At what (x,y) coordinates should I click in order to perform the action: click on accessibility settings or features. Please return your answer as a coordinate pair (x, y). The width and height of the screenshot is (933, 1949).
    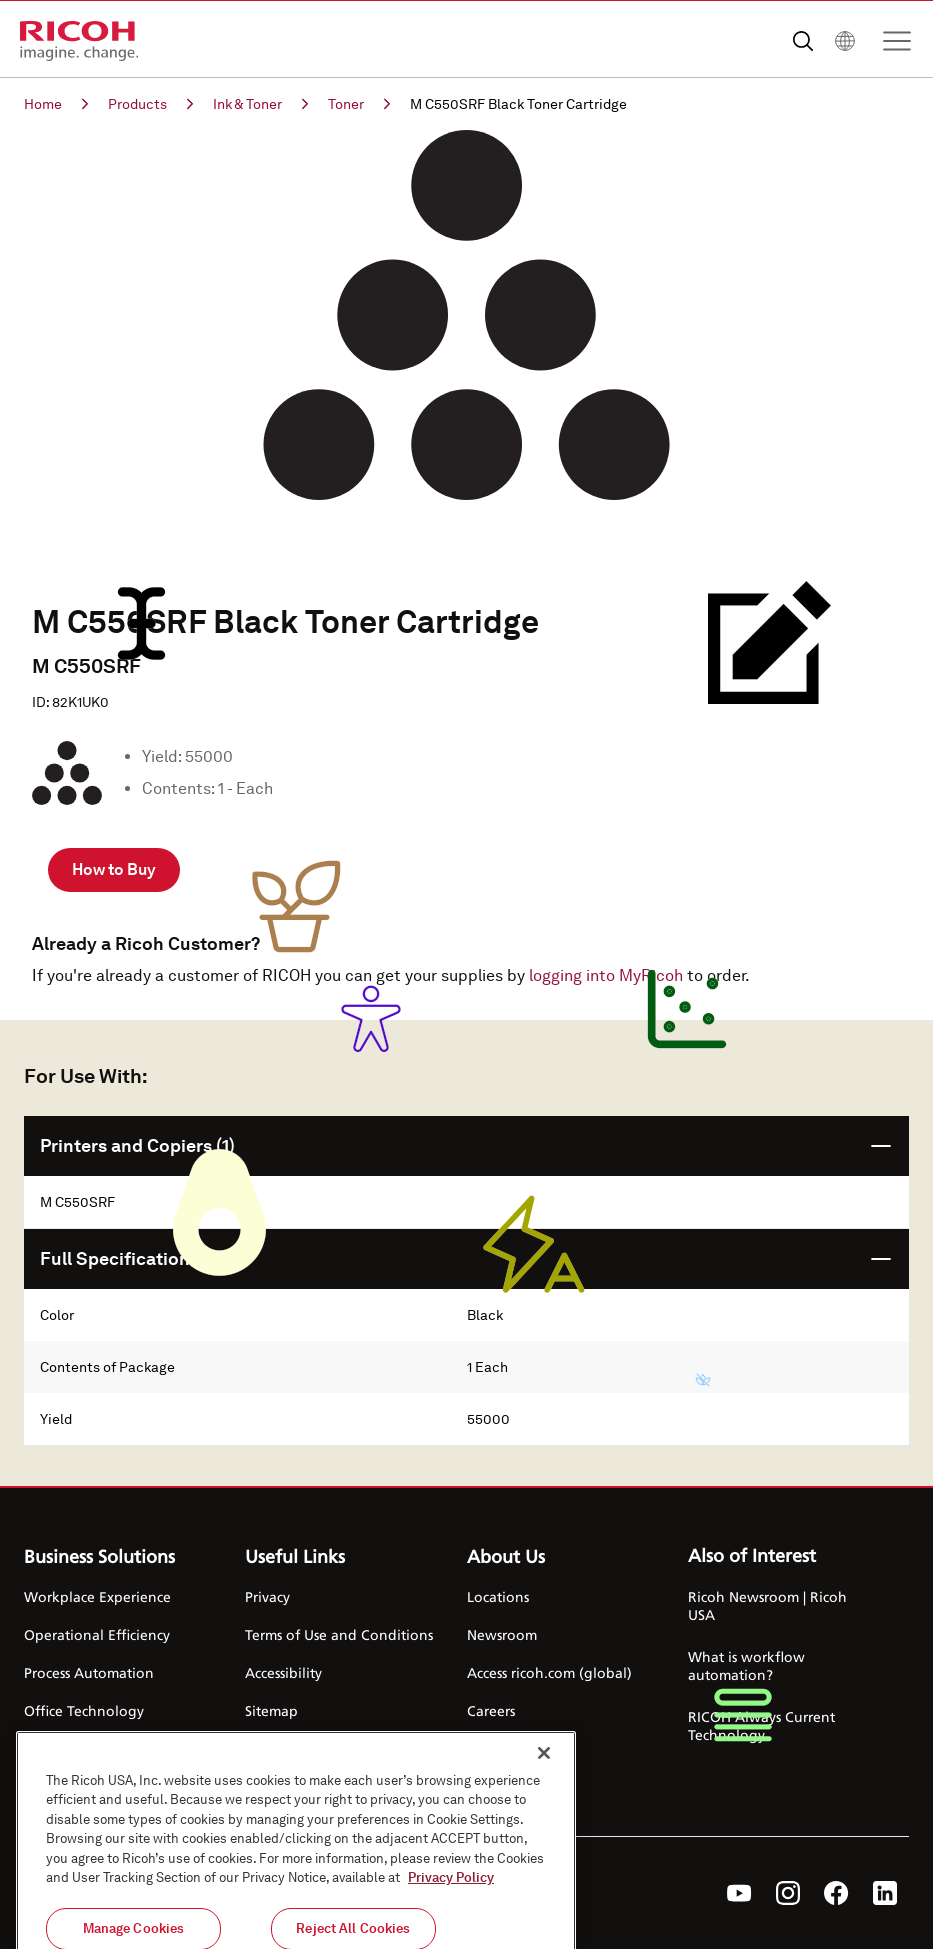
    Looking at the image, I should click on (371, 1020).